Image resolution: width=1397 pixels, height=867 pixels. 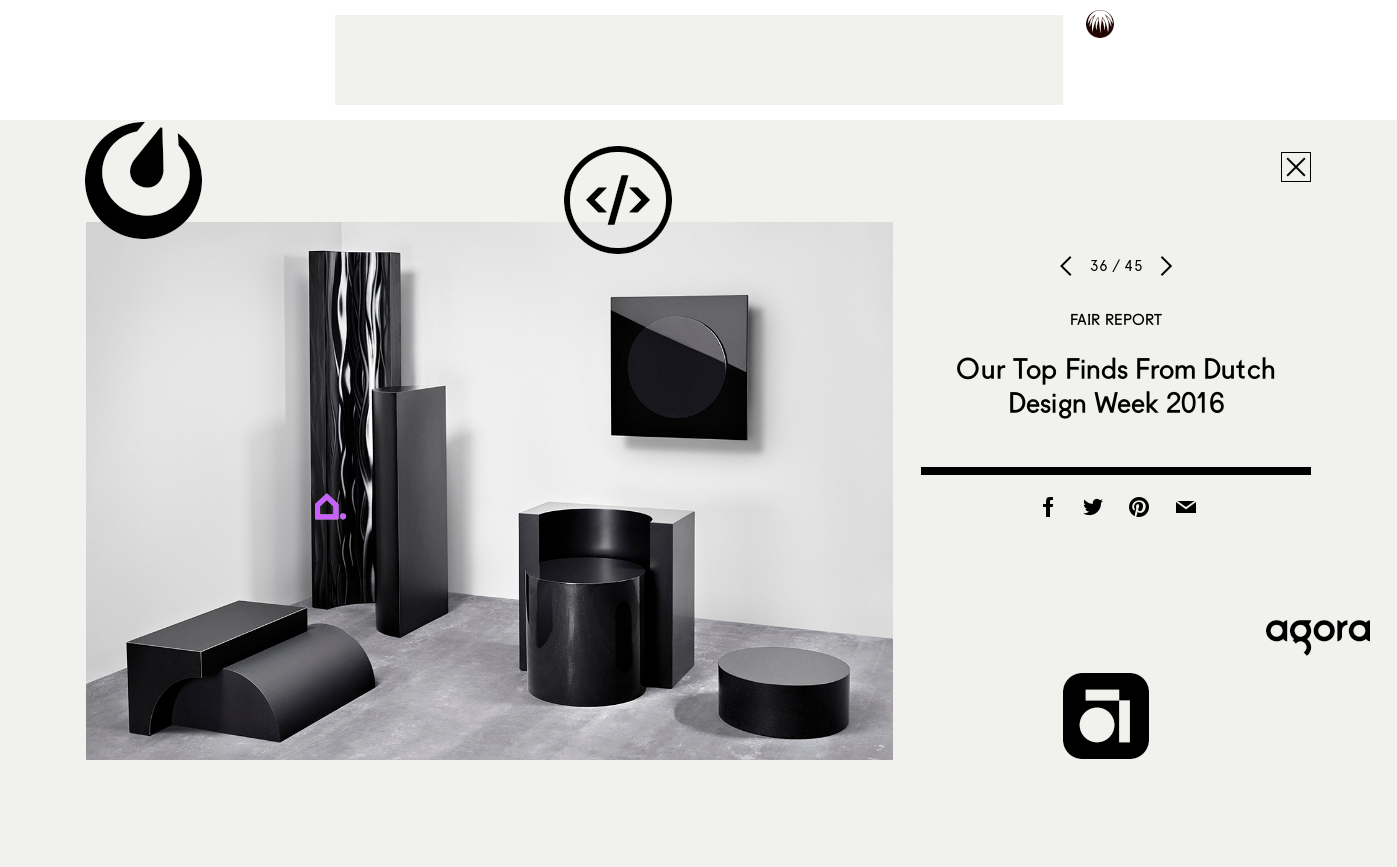 I want to click on agora brand logo, so click(x=1318, y=638).